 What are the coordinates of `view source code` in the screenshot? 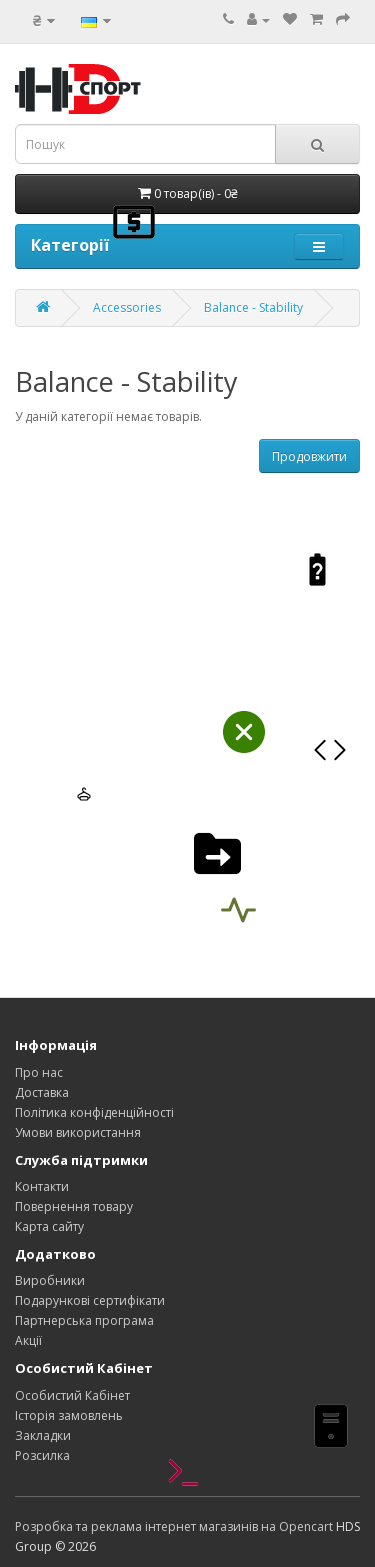 It's located at (330, 750).